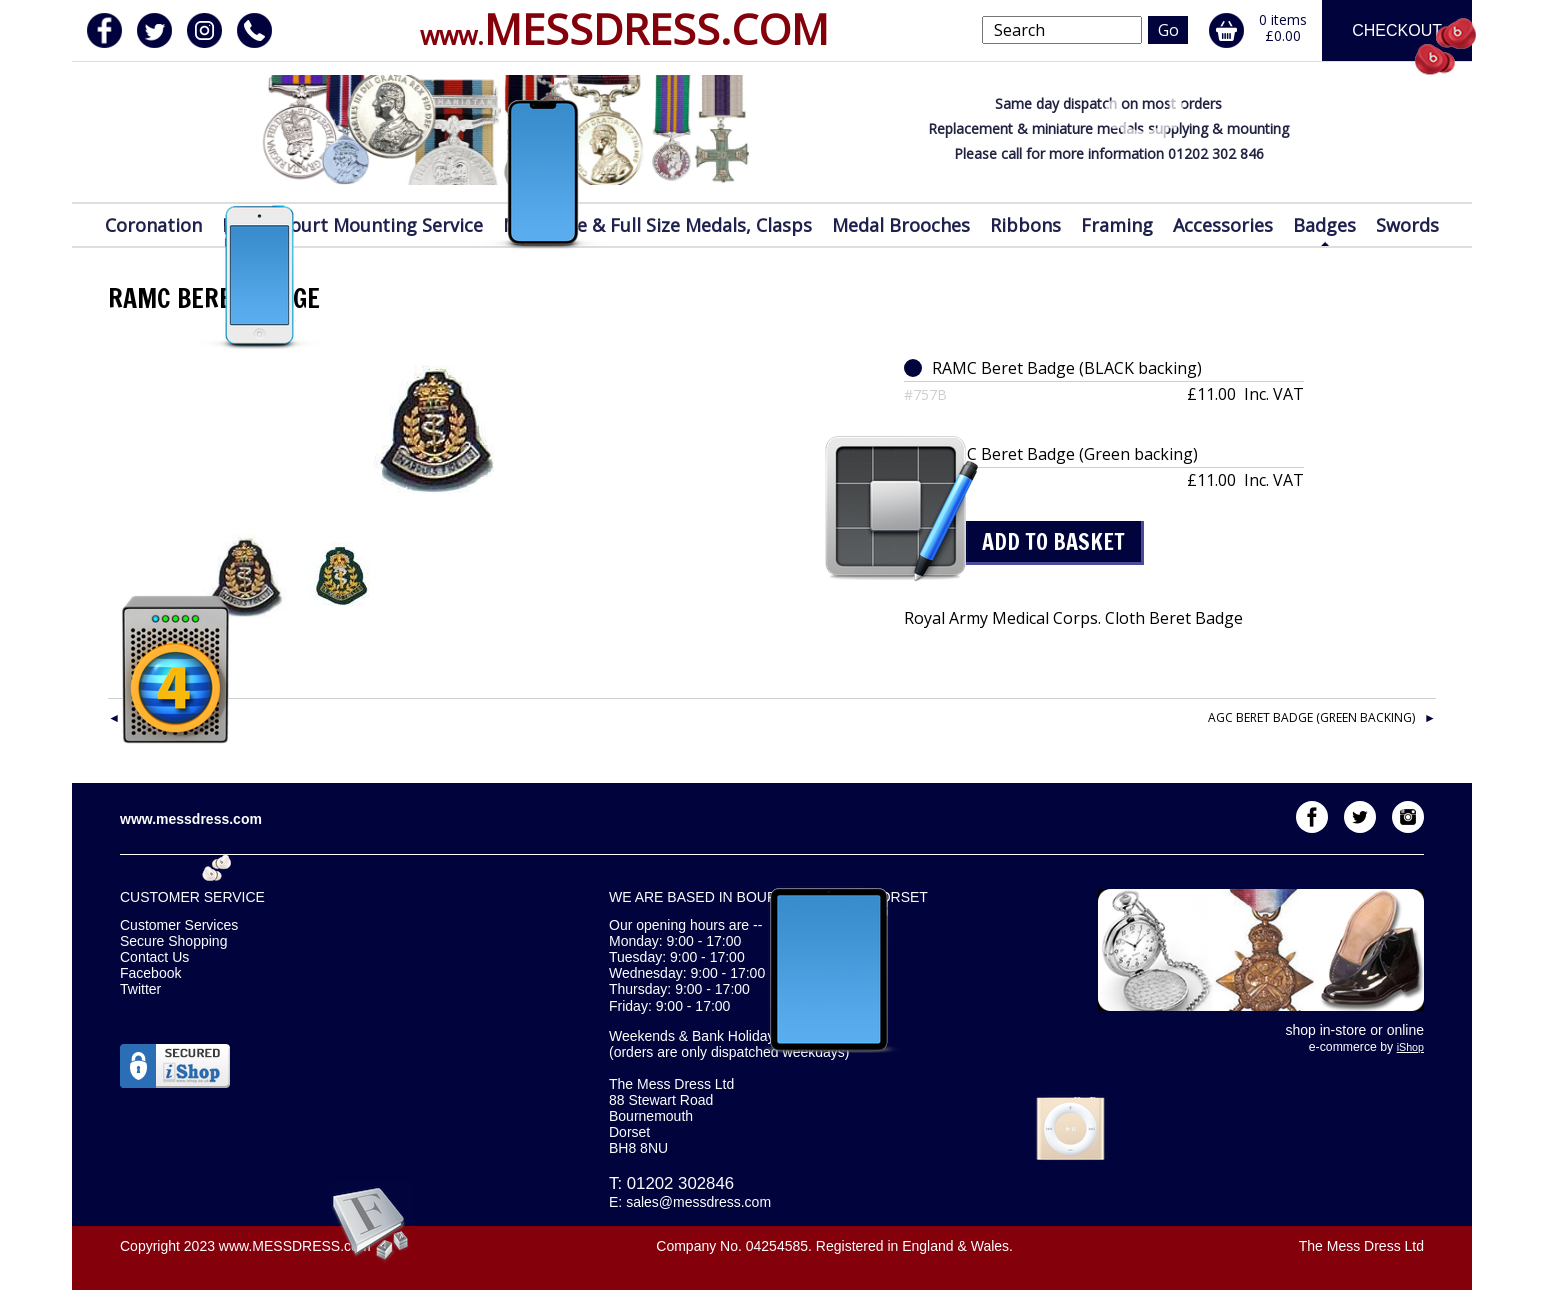 Image resolution: width=1544 pixels, height=1290 pixels. What do you see at coordinates (1070, 1128) in the screenshot?
I see `iPod shuffle device in gold color` at bounding box center [1070, 1128].